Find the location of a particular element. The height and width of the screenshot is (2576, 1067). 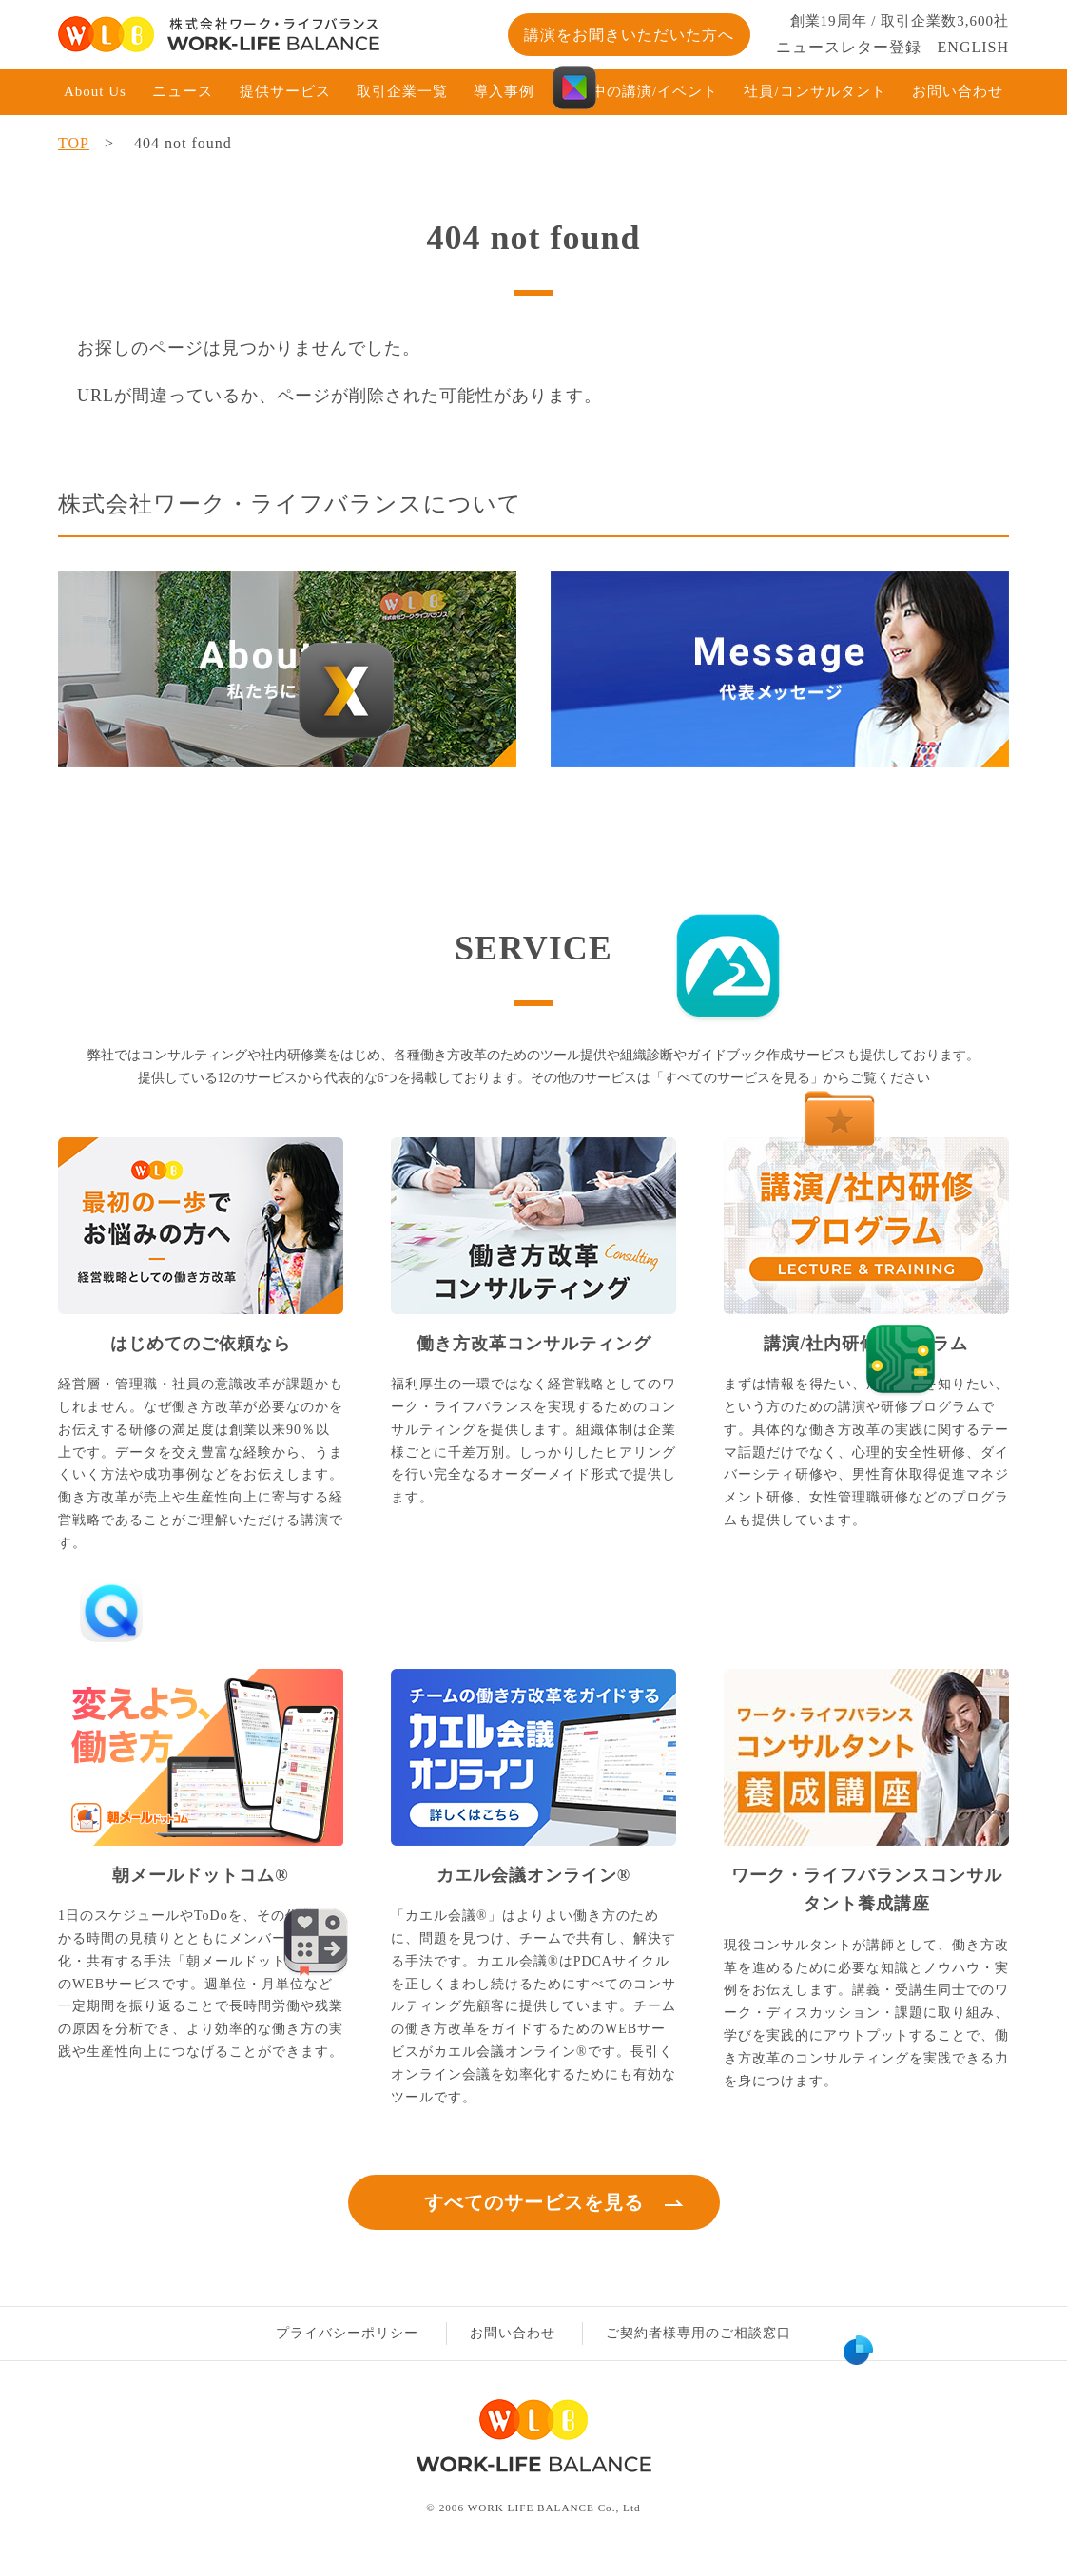

open your bookmarked files folder is located at coordinates (840, 1118).